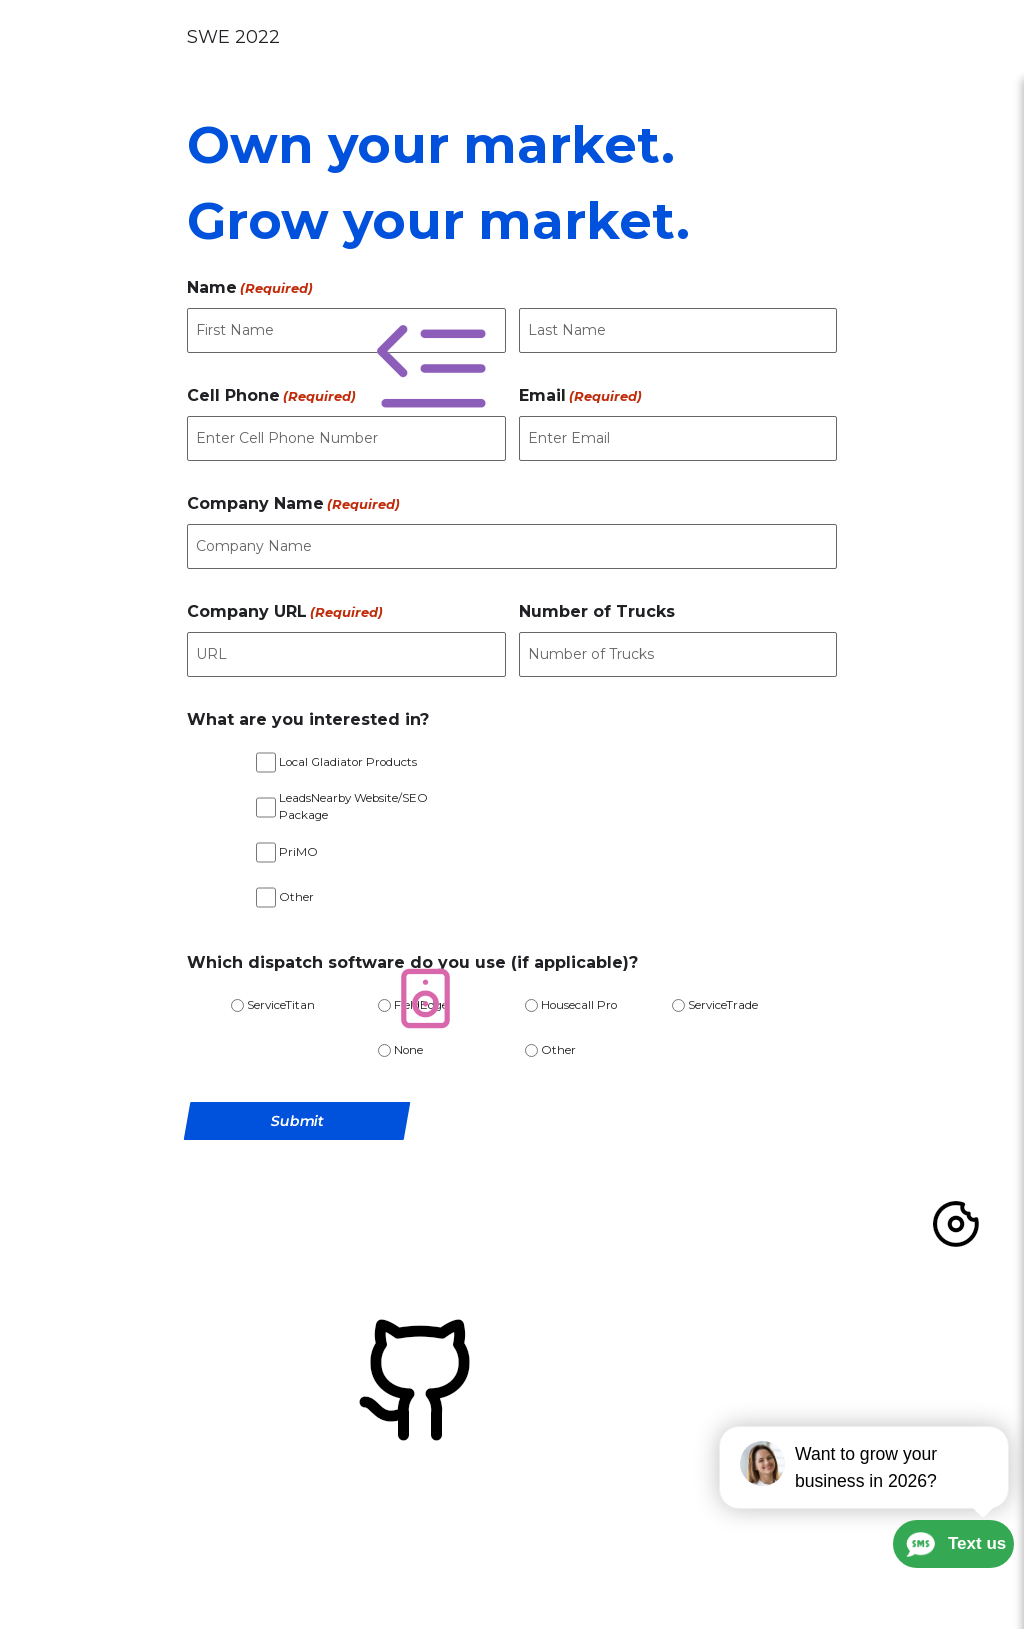 Image resolution: width=1024 pixels, height=1629 pixels. I want to click on adjust audio output settings, so click(425, 998).